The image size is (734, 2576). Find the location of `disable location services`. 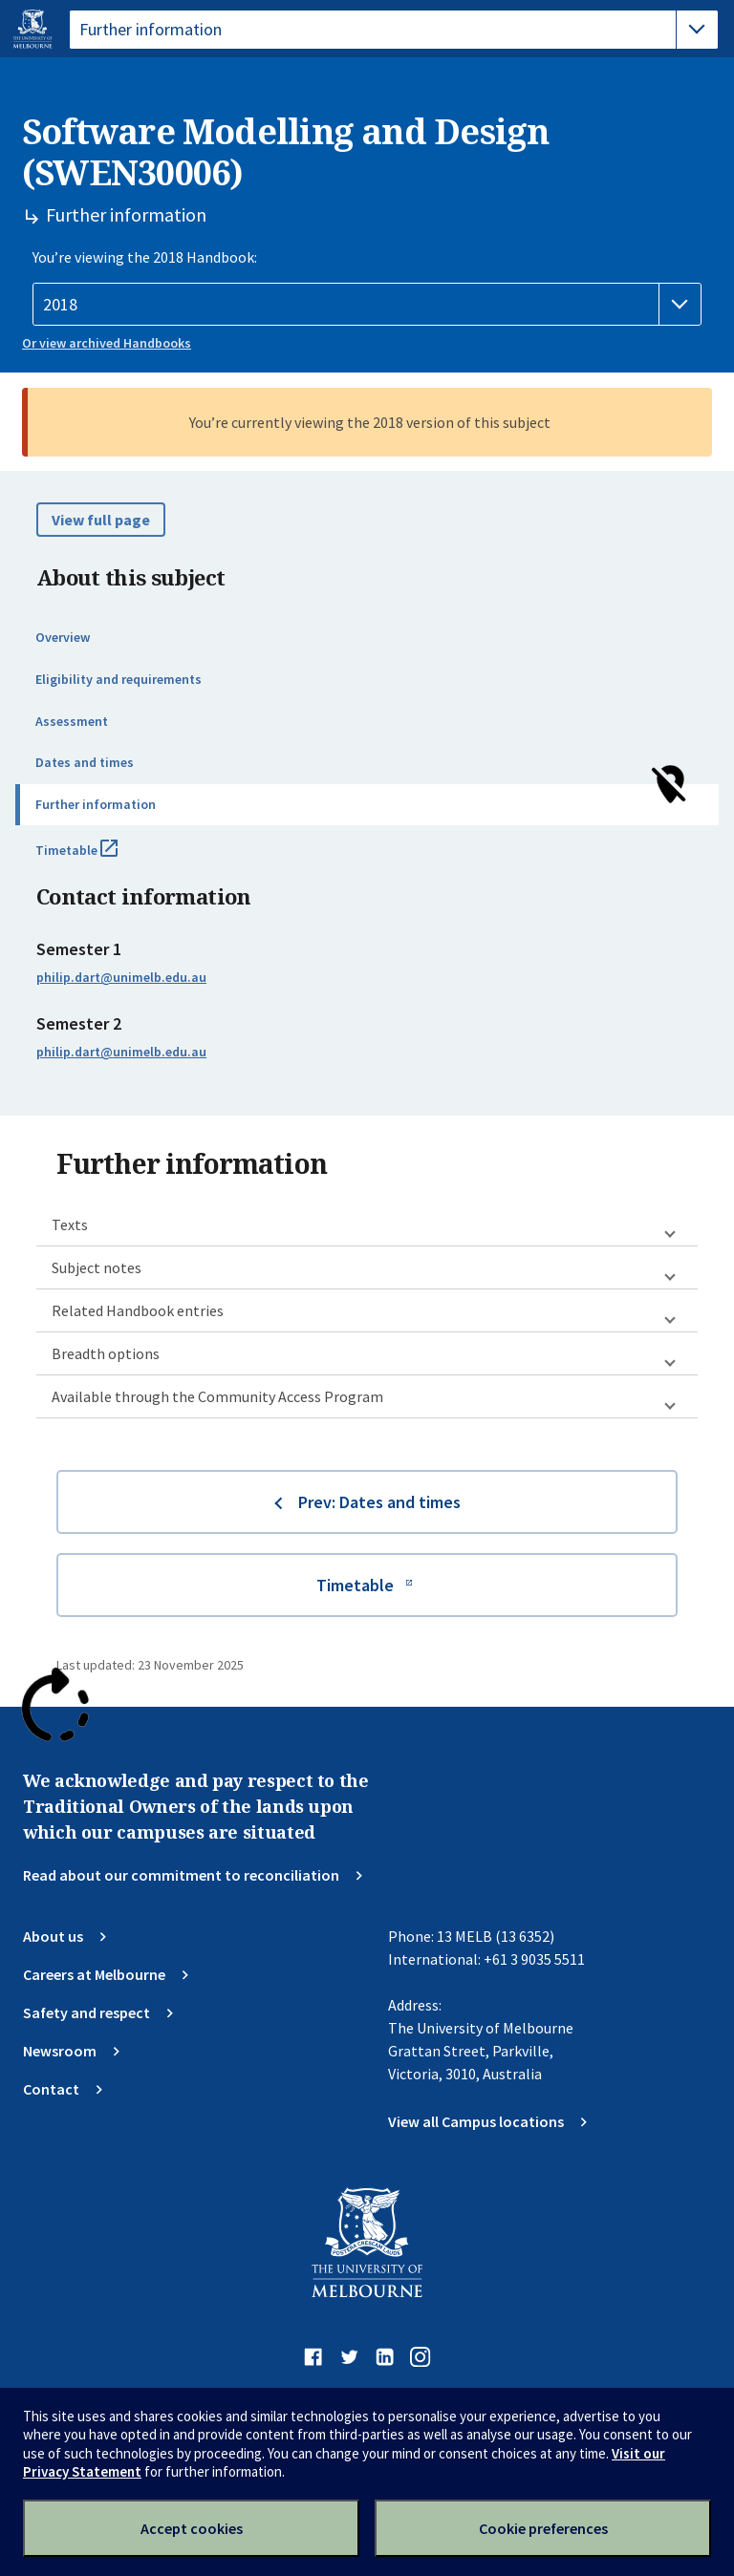

disable location services is located at coordinates (670, 784).